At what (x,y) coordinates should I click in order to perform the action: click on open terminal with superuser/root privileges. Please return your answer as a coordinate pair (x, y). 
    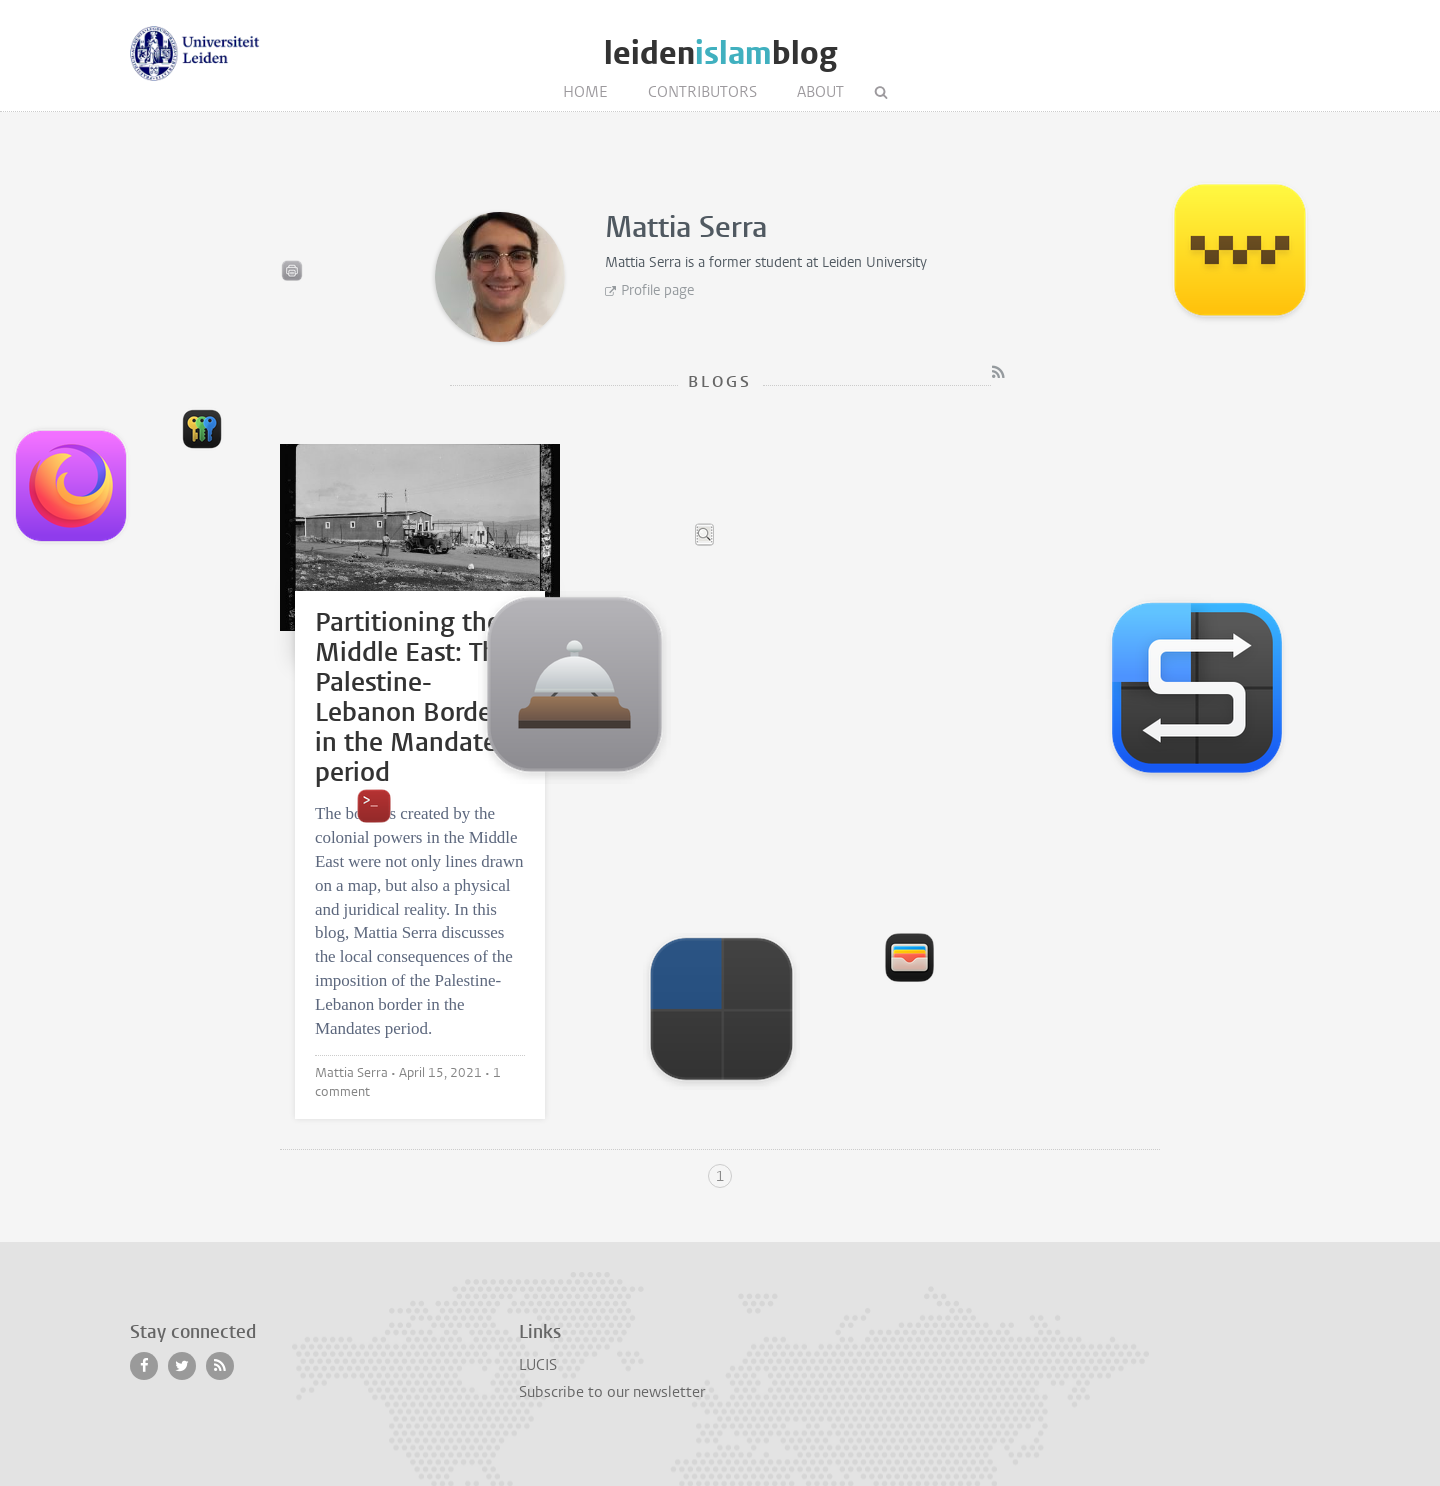
    Looking at the image, I should click on (374, 806).